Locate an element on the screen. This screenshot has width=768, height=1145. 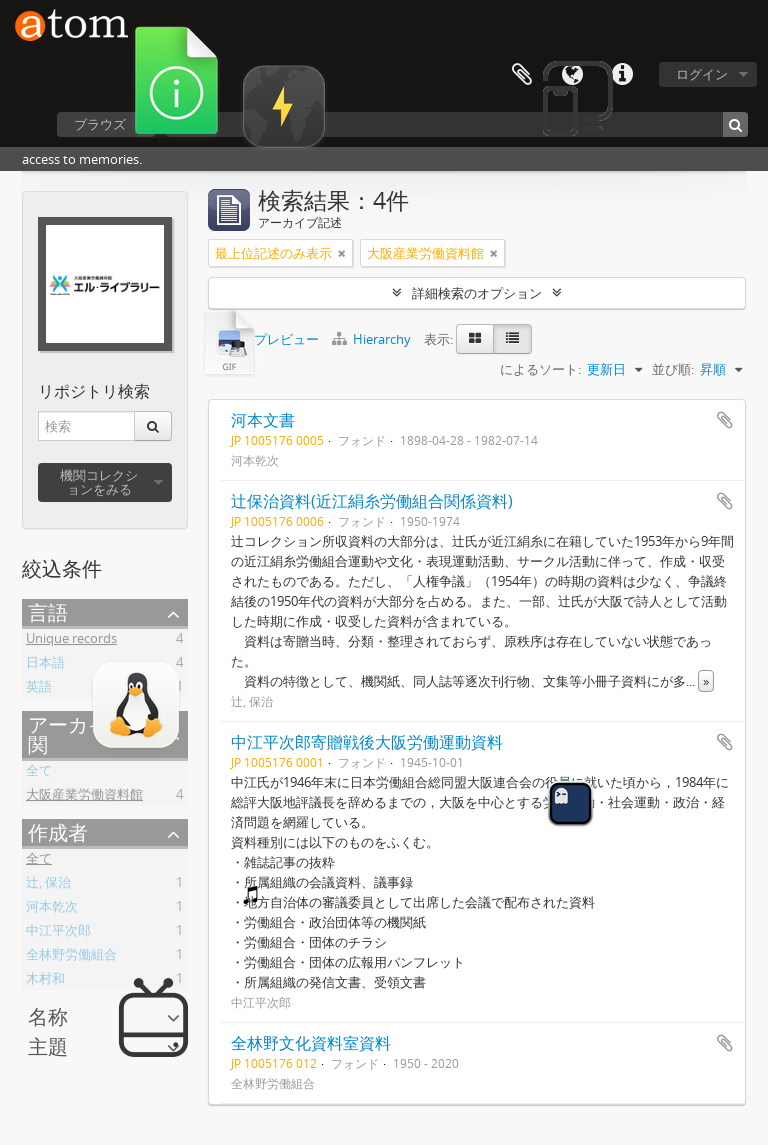
a compiled html help file (.chm) is located at coordinates (176, 82).